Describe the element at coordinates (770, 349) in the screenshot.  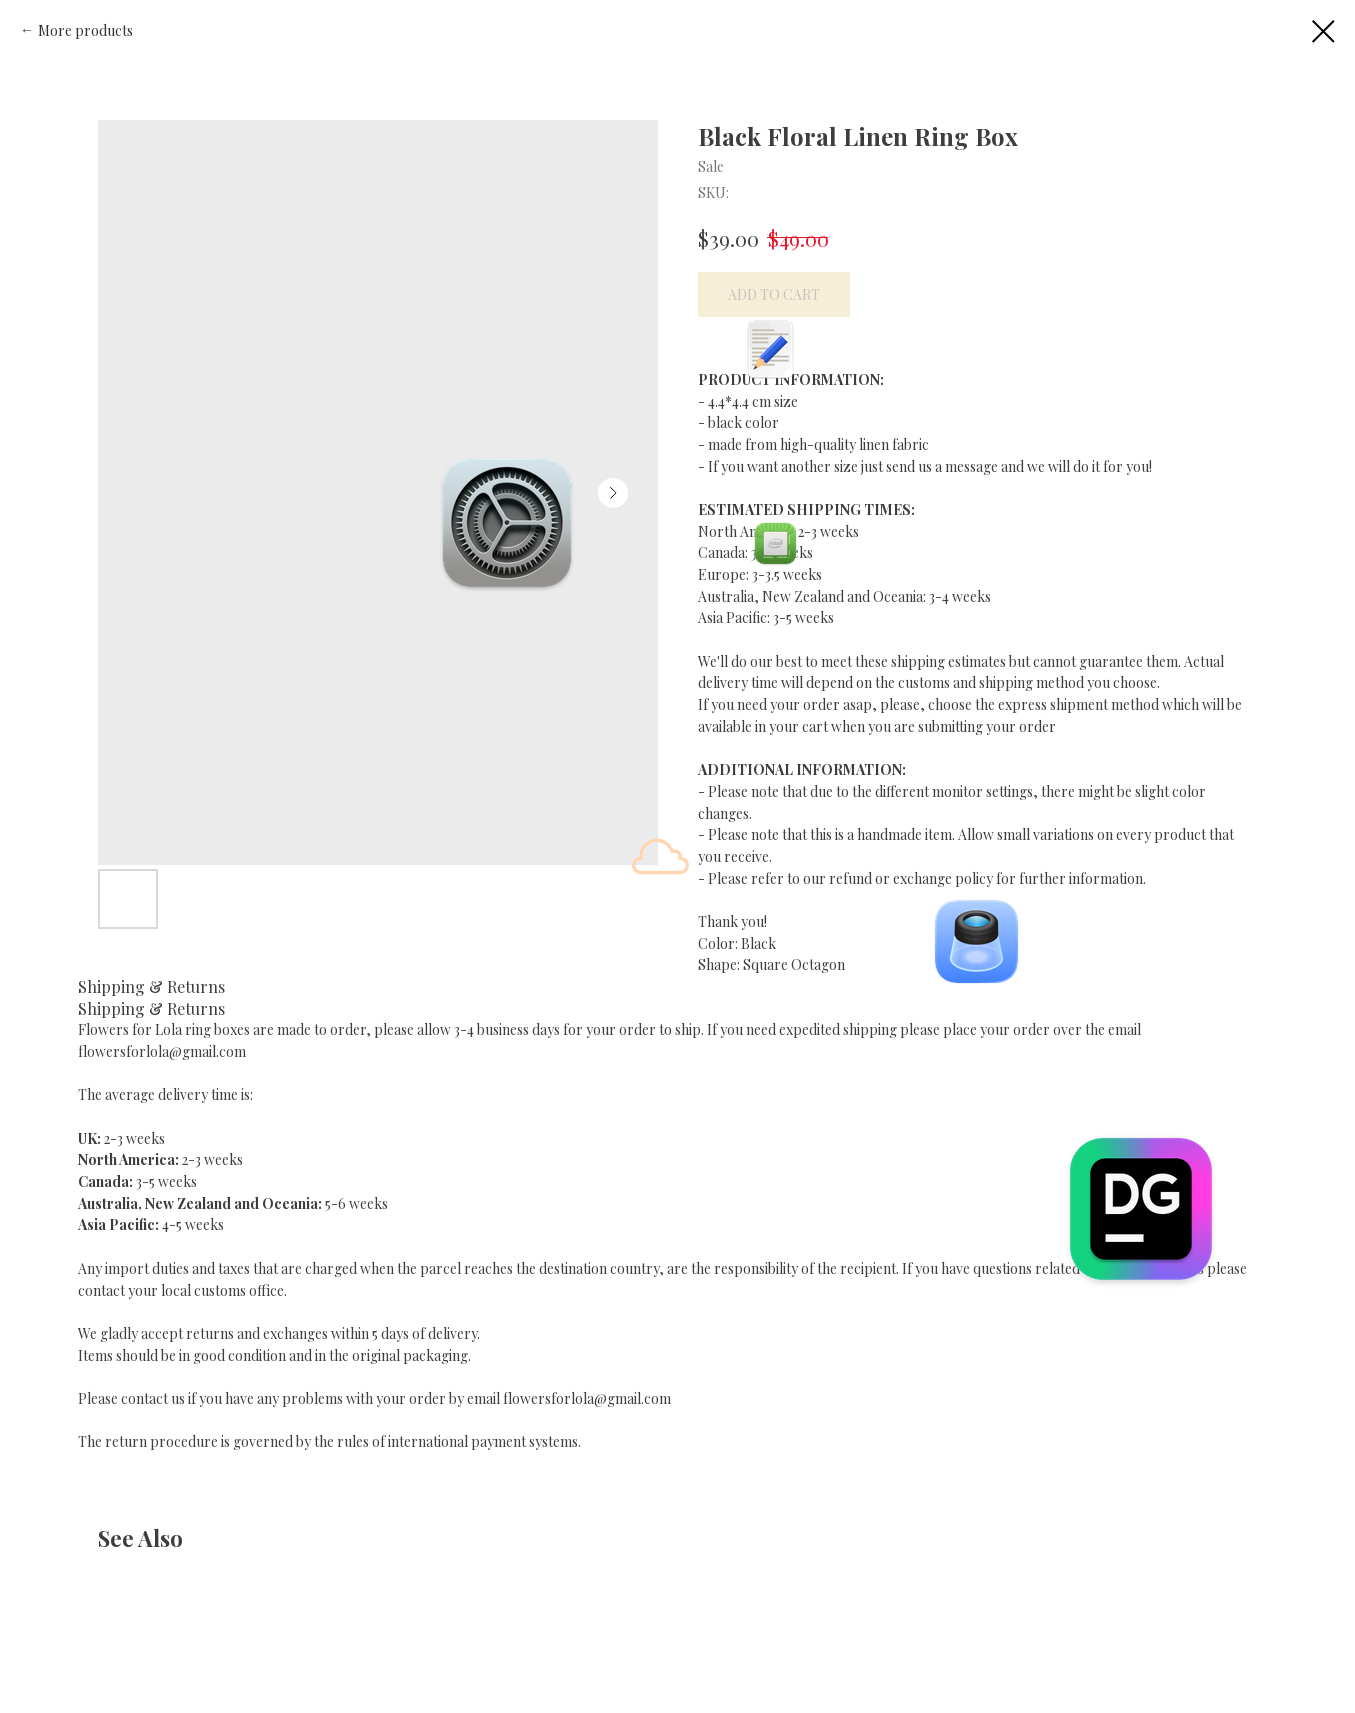
I see `open the text editor application` at that location.